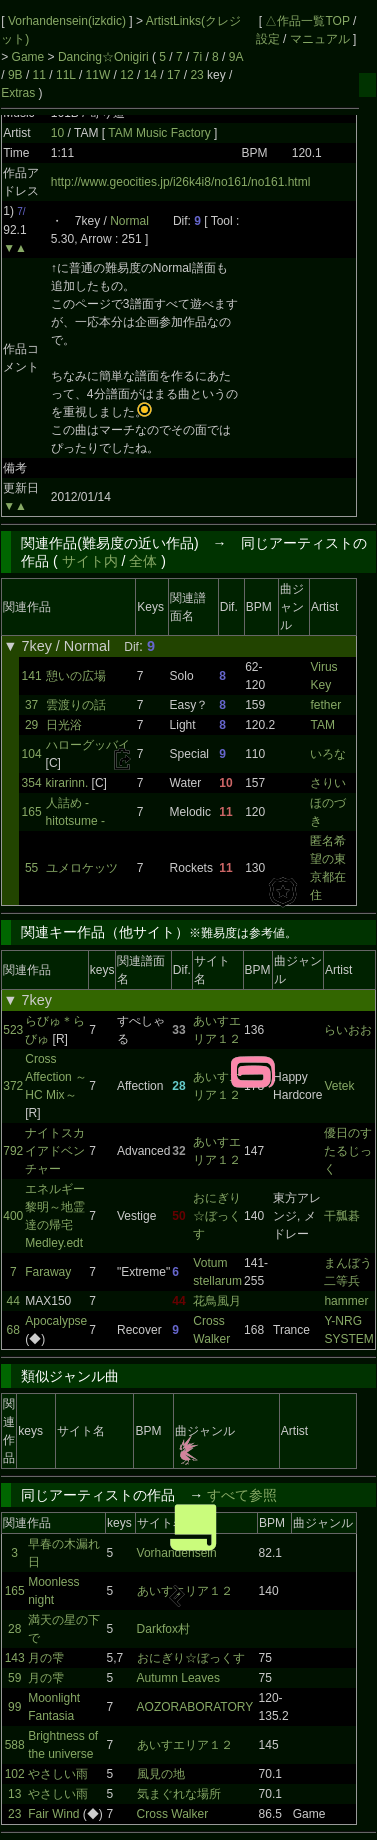  Describe the element at coordinates (189, 1450) in the screenshot. I see `CD Projekt company logo` at that location.